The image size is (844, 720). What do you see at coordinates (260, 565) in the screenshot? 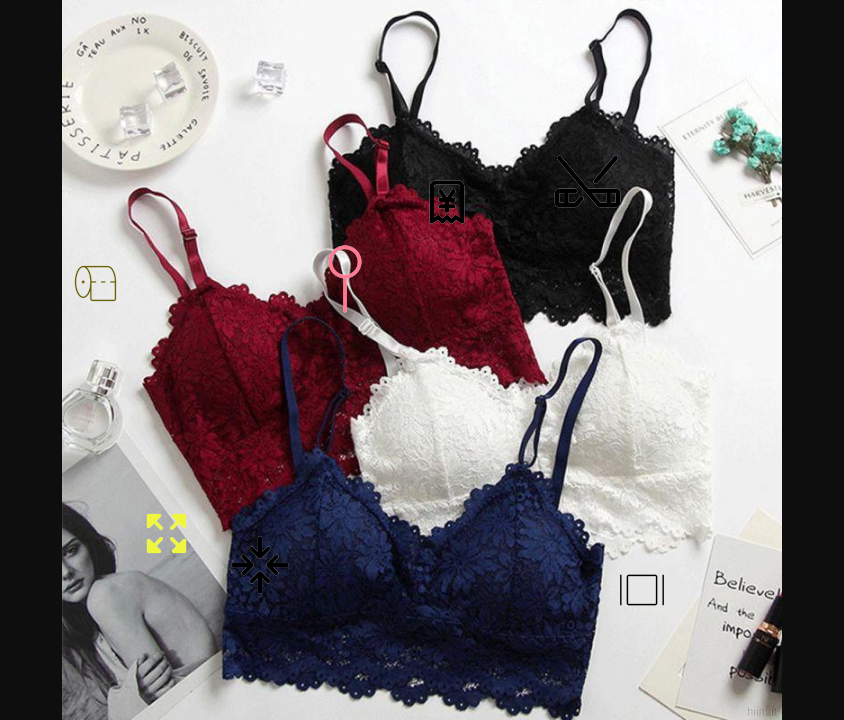
I see `collapse or minimize content from all sides` at bounding box center [260, 565].